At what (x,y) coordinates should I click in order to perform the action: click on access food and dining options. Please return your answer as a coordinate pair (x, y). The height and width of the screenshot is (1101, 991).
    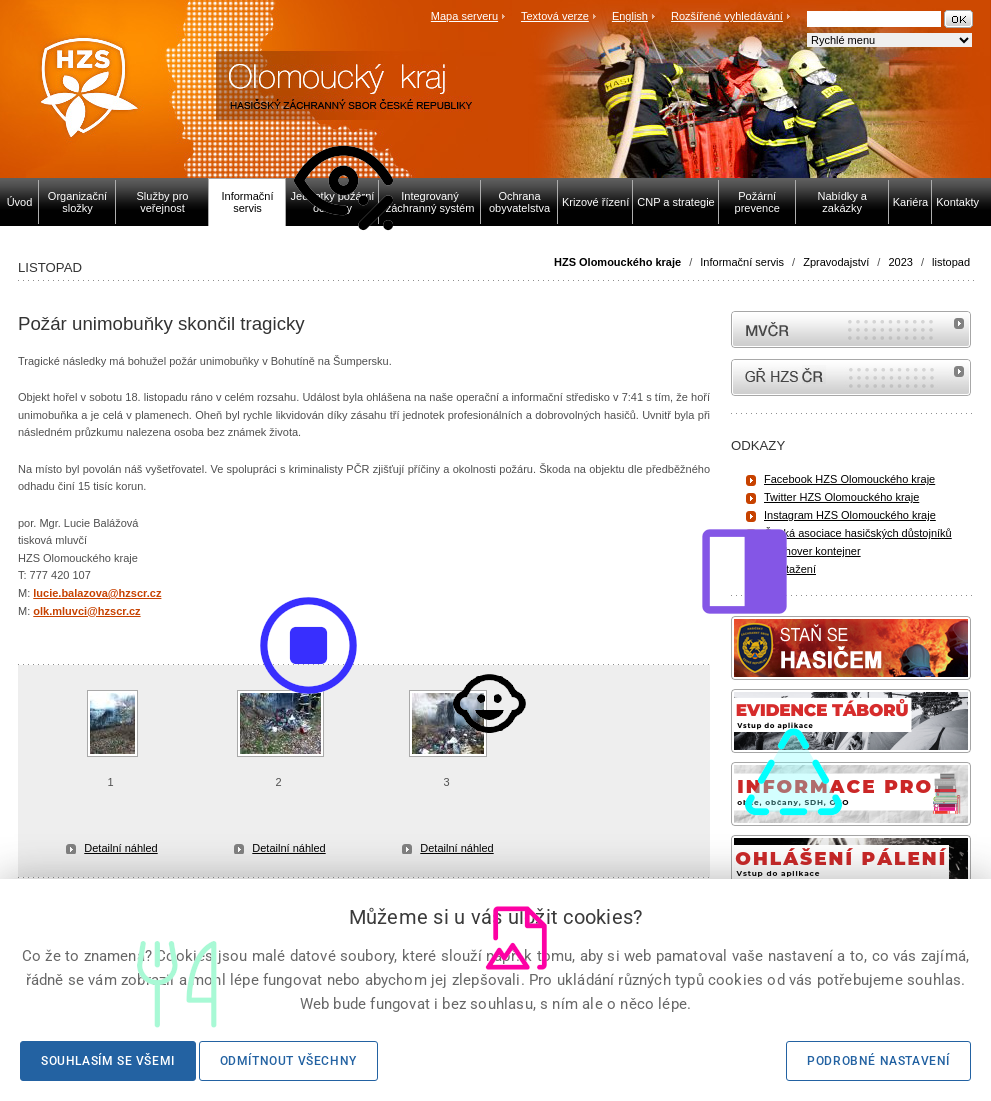
    Looking at the image, I should click on (178, 982).